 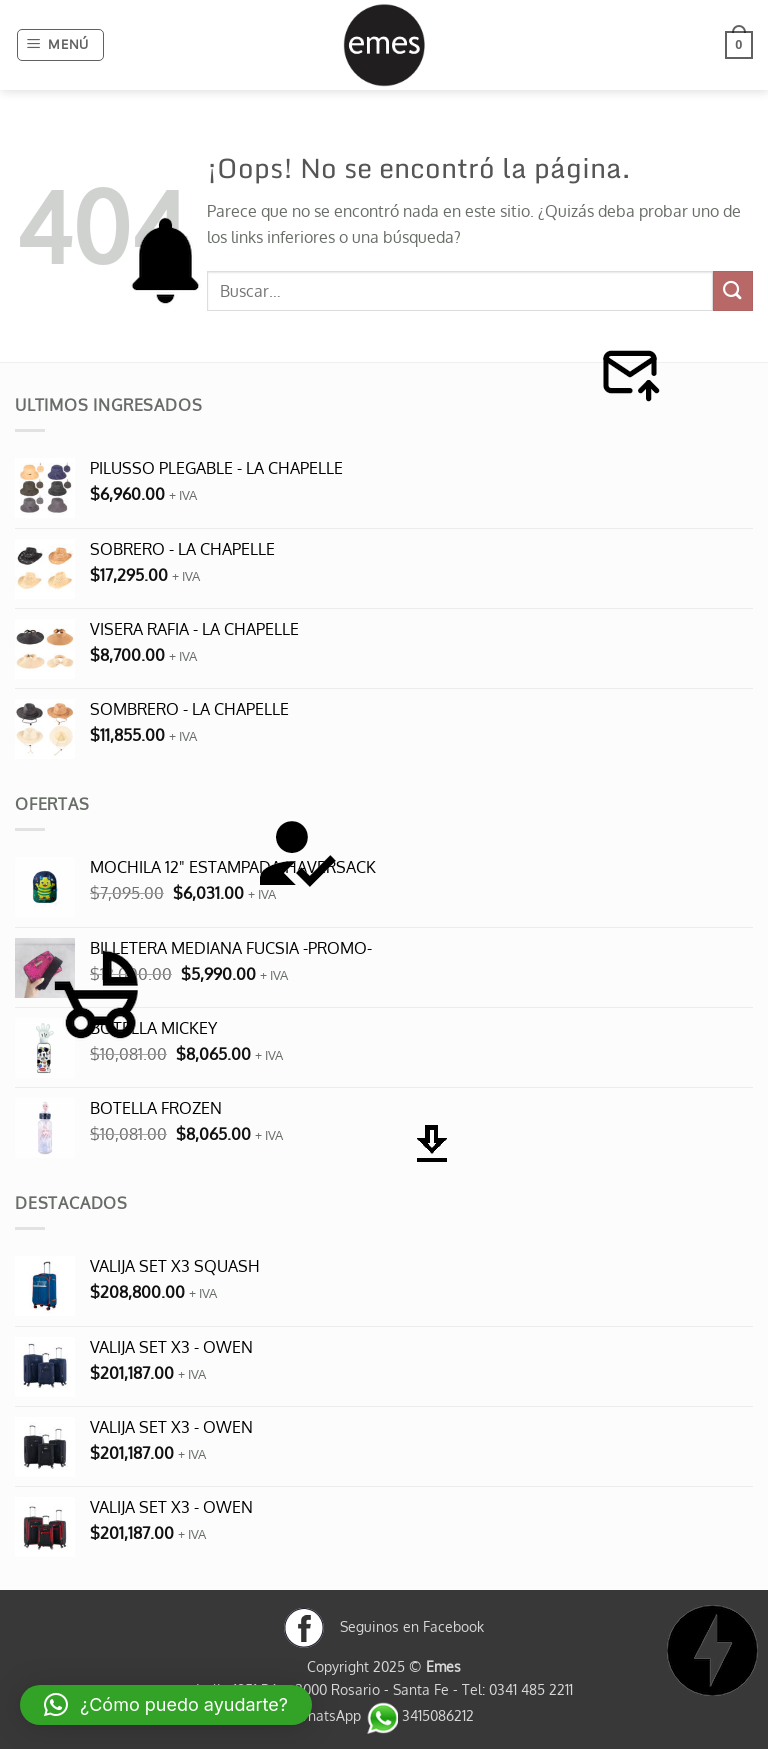 What do you see at coordinates (432, 1145) in the screenshot?
I see `download a file` at bounding box center [432, 1145].